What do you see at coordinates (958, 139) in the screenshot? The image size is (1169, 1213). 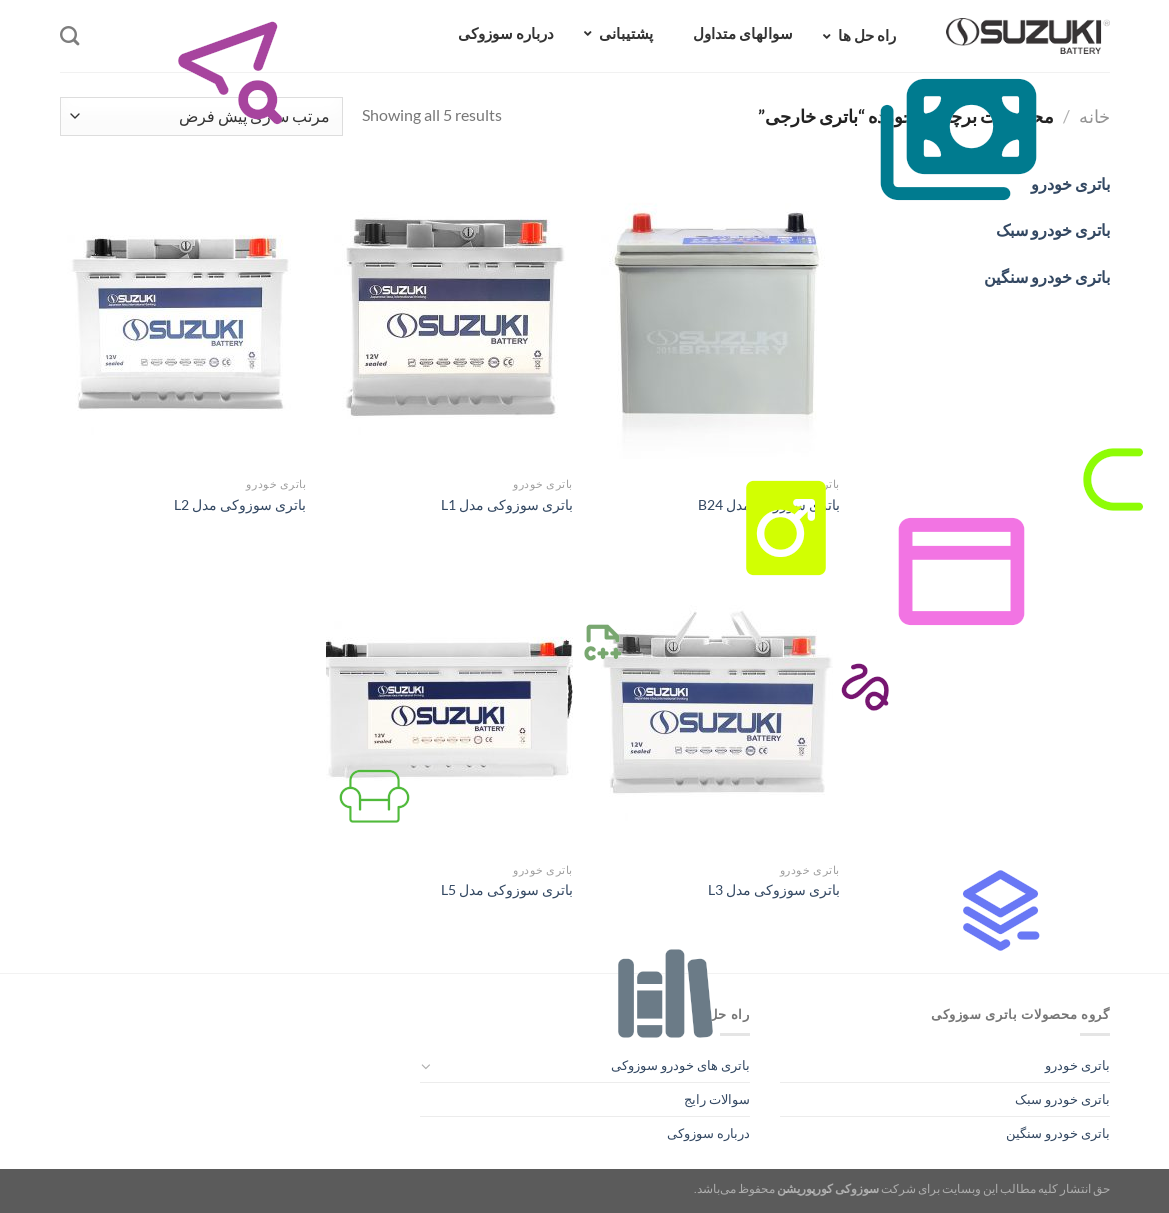 I see `view payment or billing information` at bounding box center [958, 139].